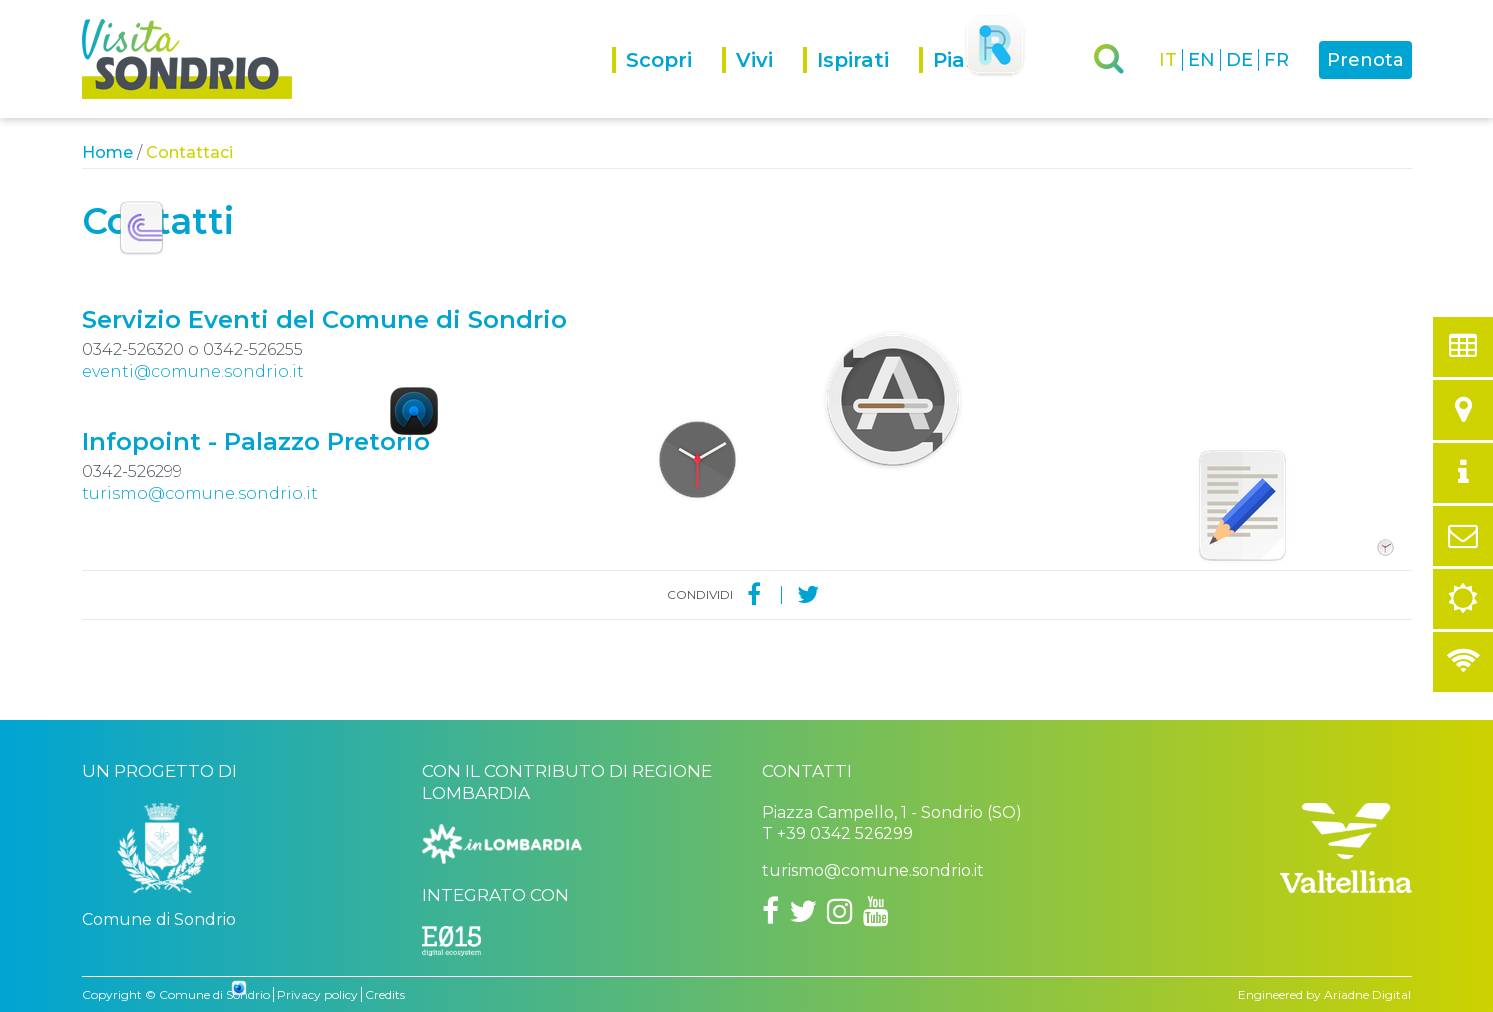 The height and width of the screenshot is (1012, 1493). What do you see at coordinates (141, 227) in the screenshot?
I see `indicates a bittorrent torrent file` at bounding box center [141, 227].